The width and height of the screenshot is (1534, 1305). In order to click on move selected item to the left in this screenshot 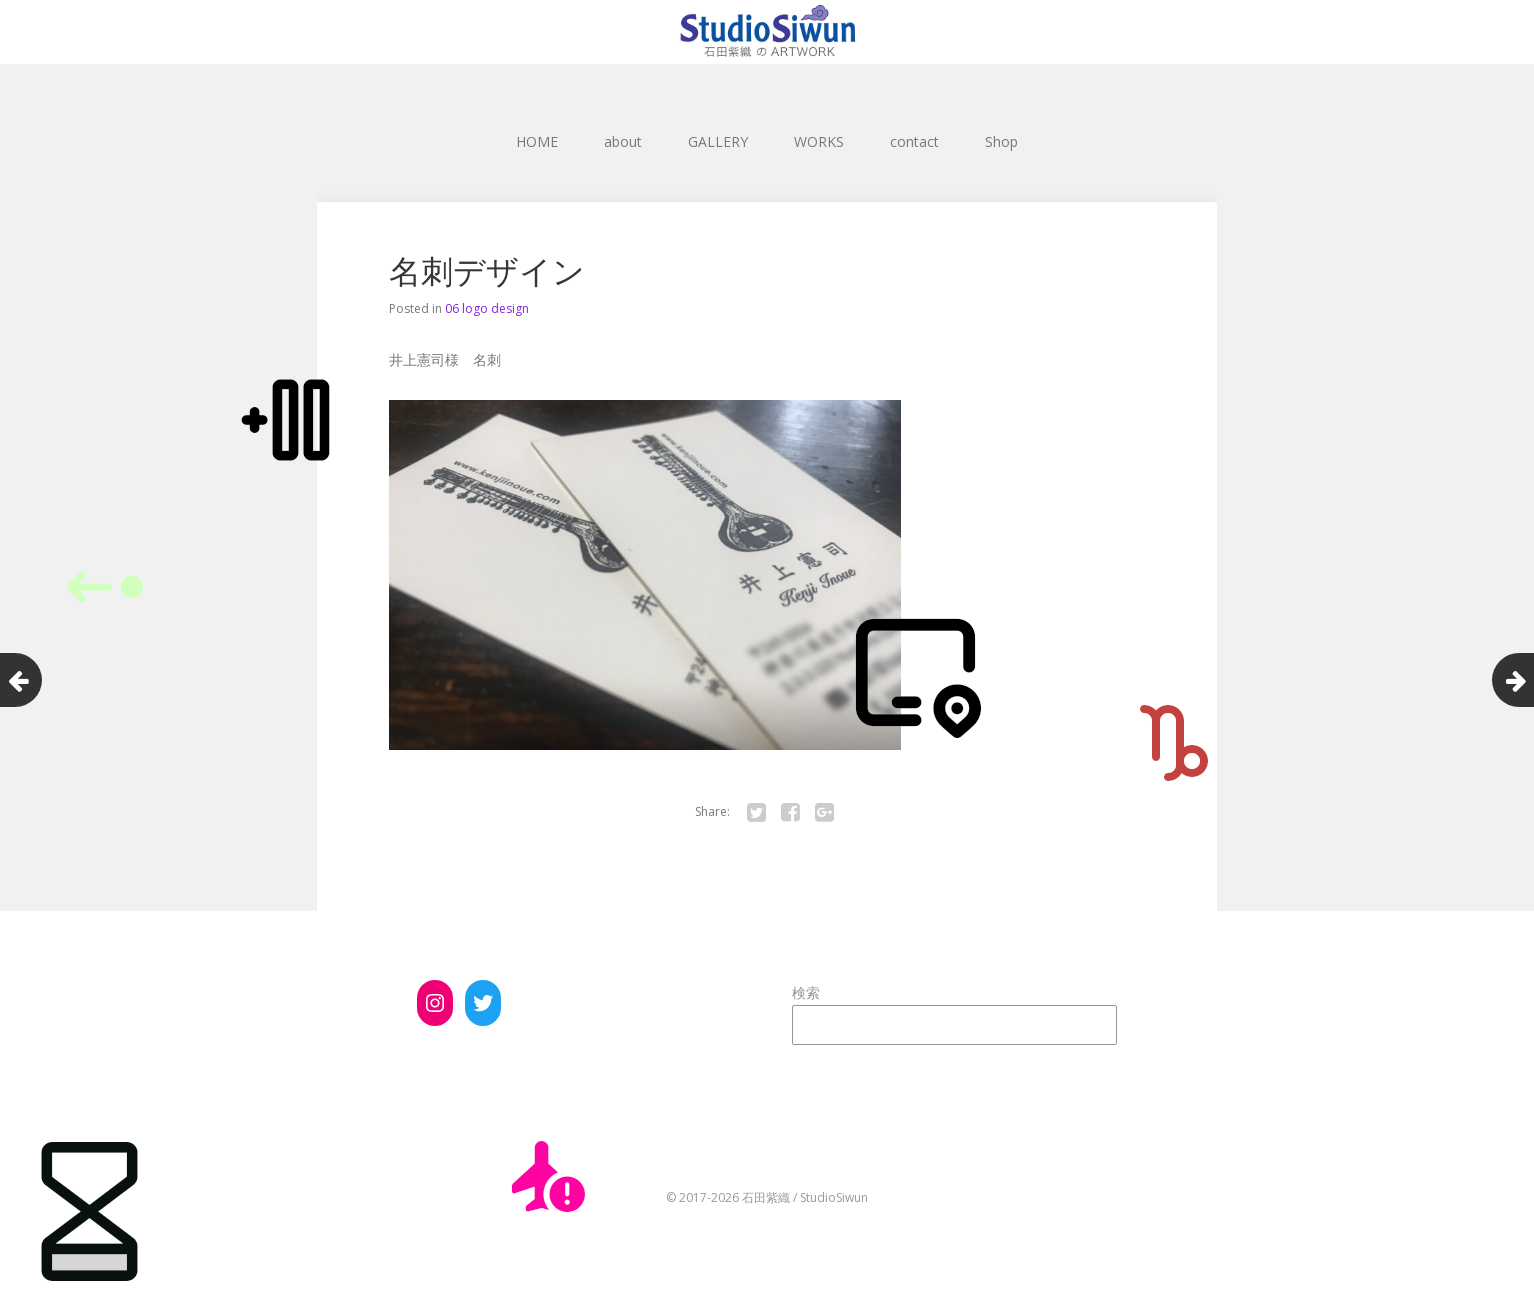, I will do `click(105, 587)`.